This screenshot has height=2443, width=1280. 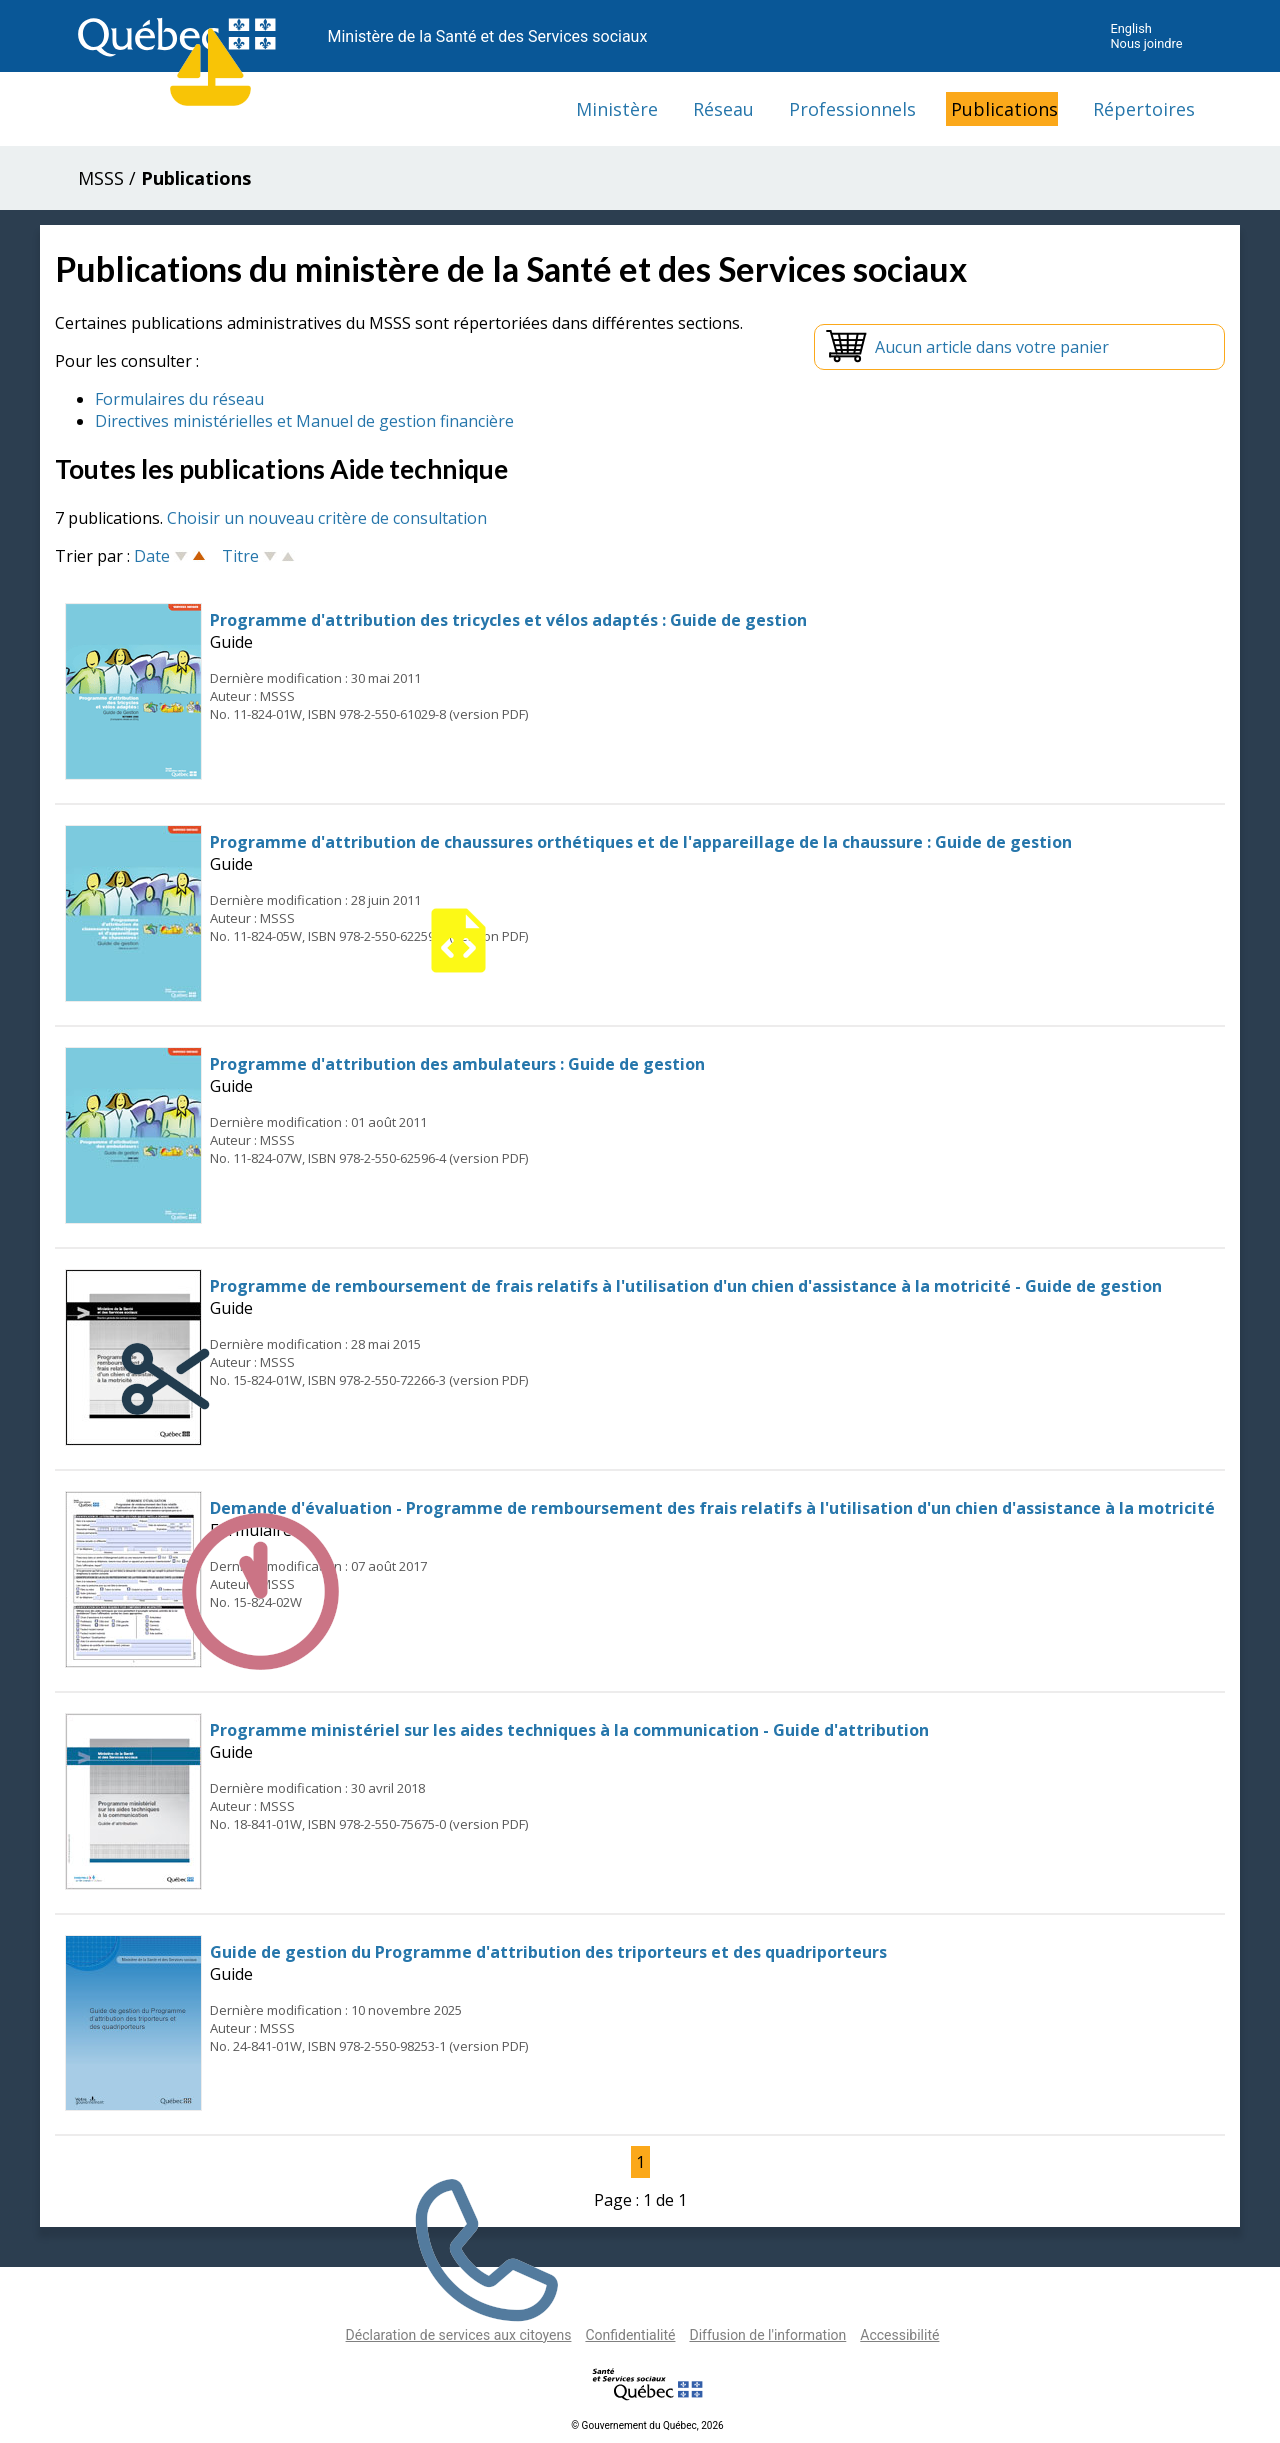 I want to click on make a phone call, so click(x=484, y=2253).